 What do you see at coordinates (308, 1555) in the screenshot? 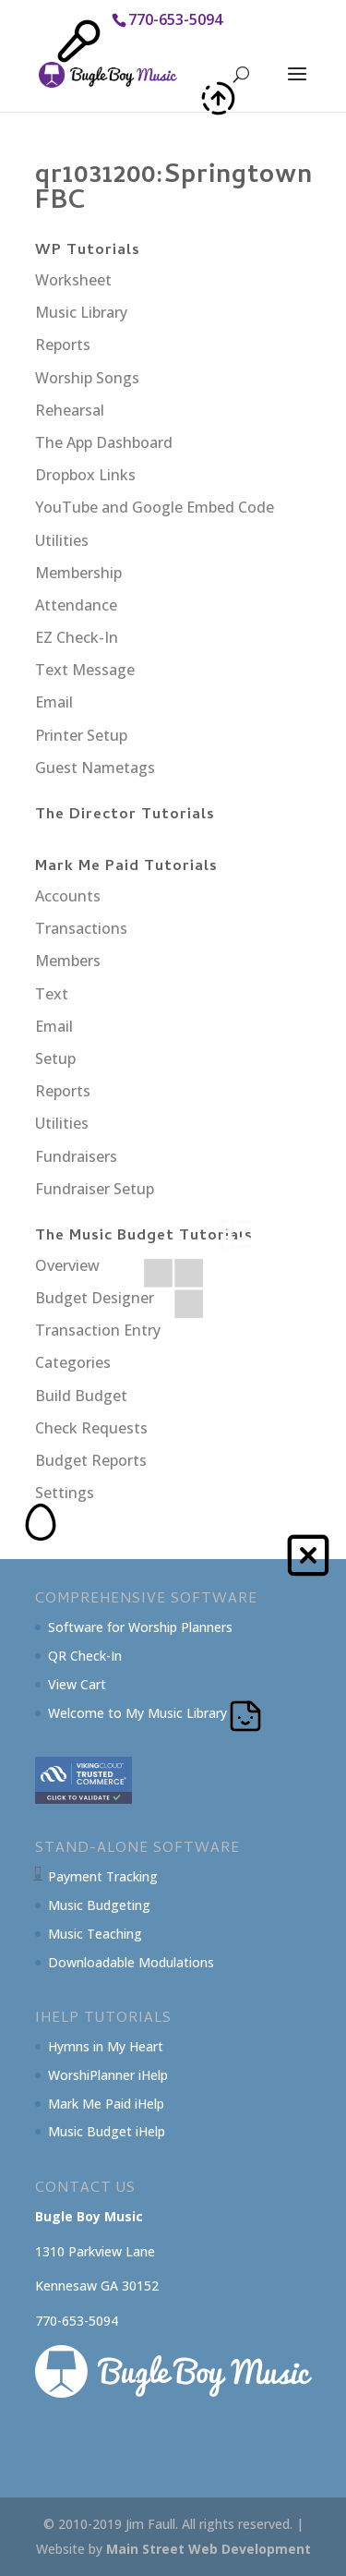
I see `close or dismiss a dialog box` at bounding box center [308, 1555].